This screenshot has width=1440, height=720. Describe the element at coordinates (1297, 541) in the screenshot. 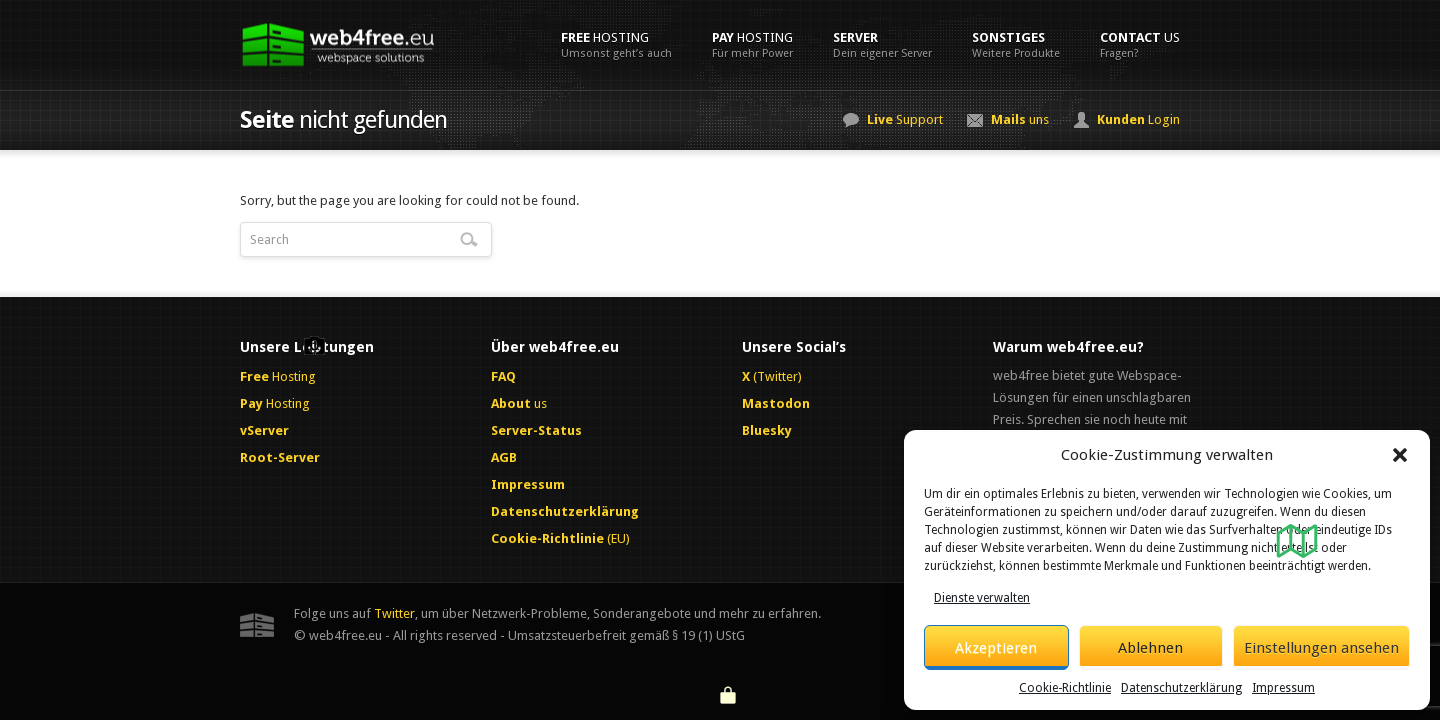

I see `view map or location` at that location.